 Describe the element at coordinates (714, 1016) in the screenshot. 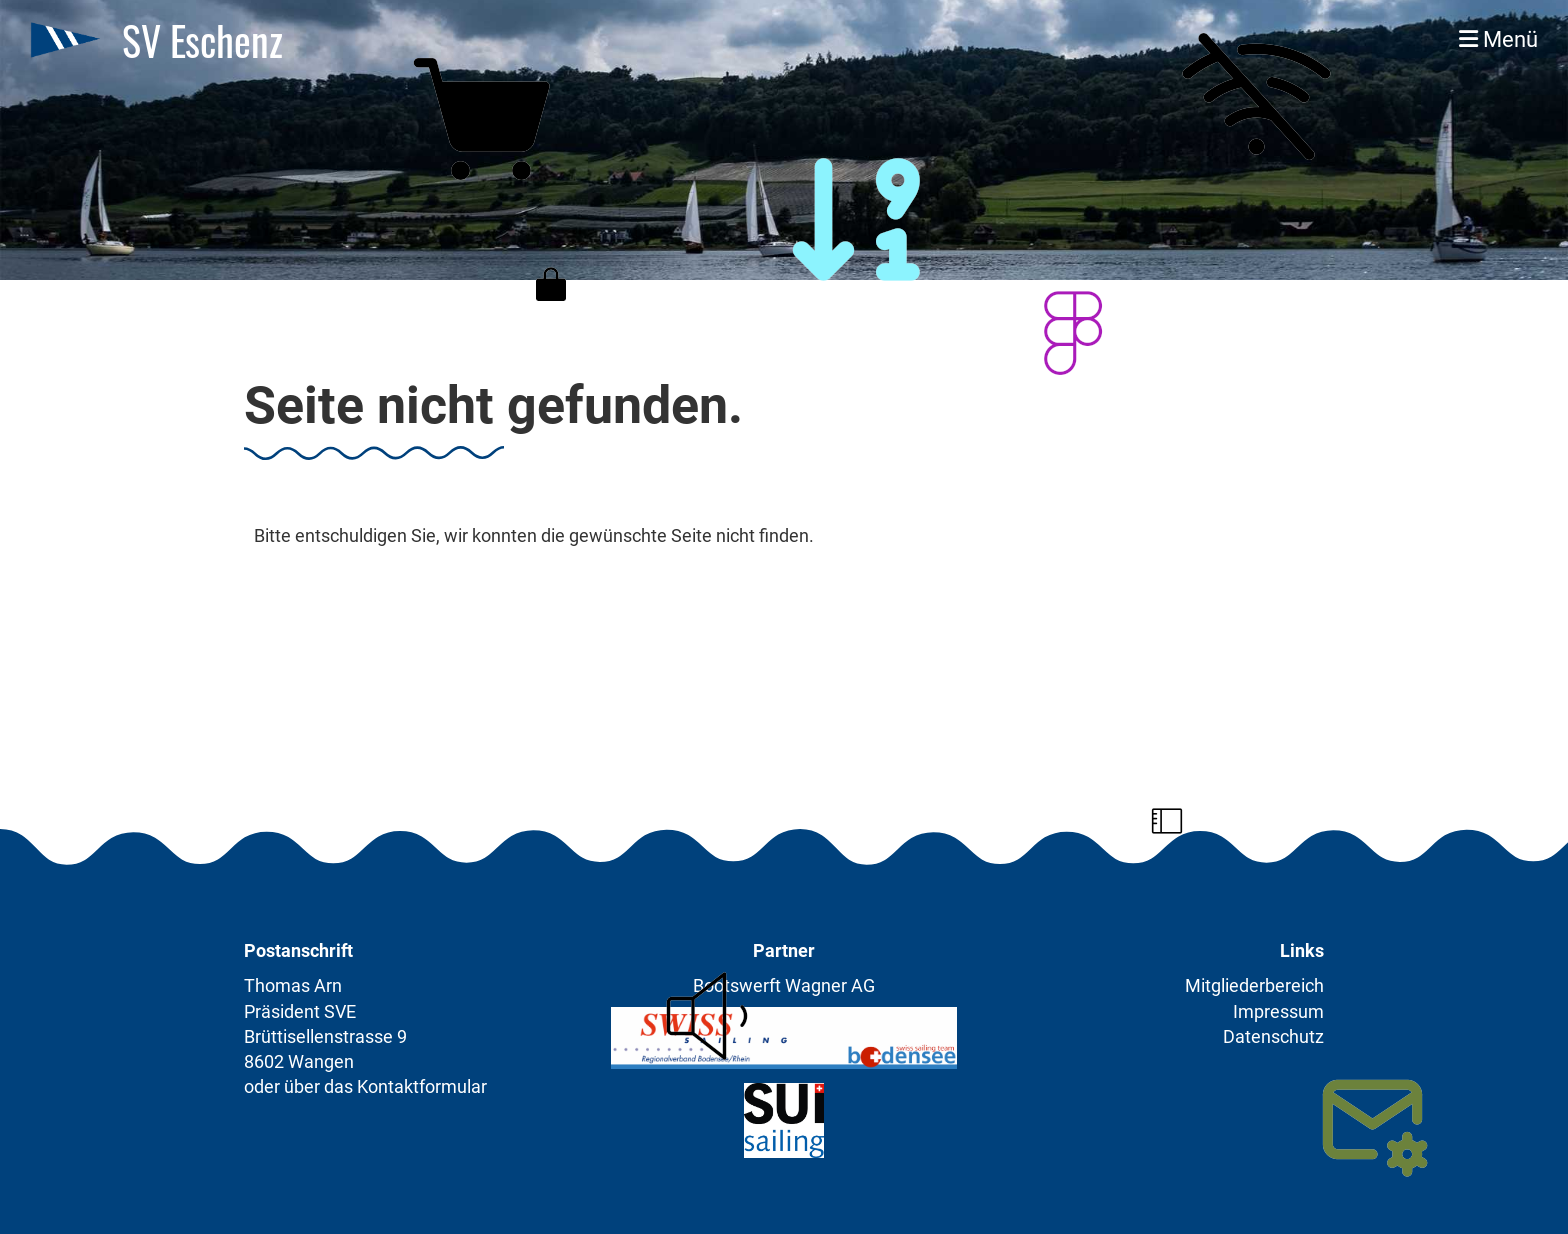

I see `adjust volume to low level` at that location.